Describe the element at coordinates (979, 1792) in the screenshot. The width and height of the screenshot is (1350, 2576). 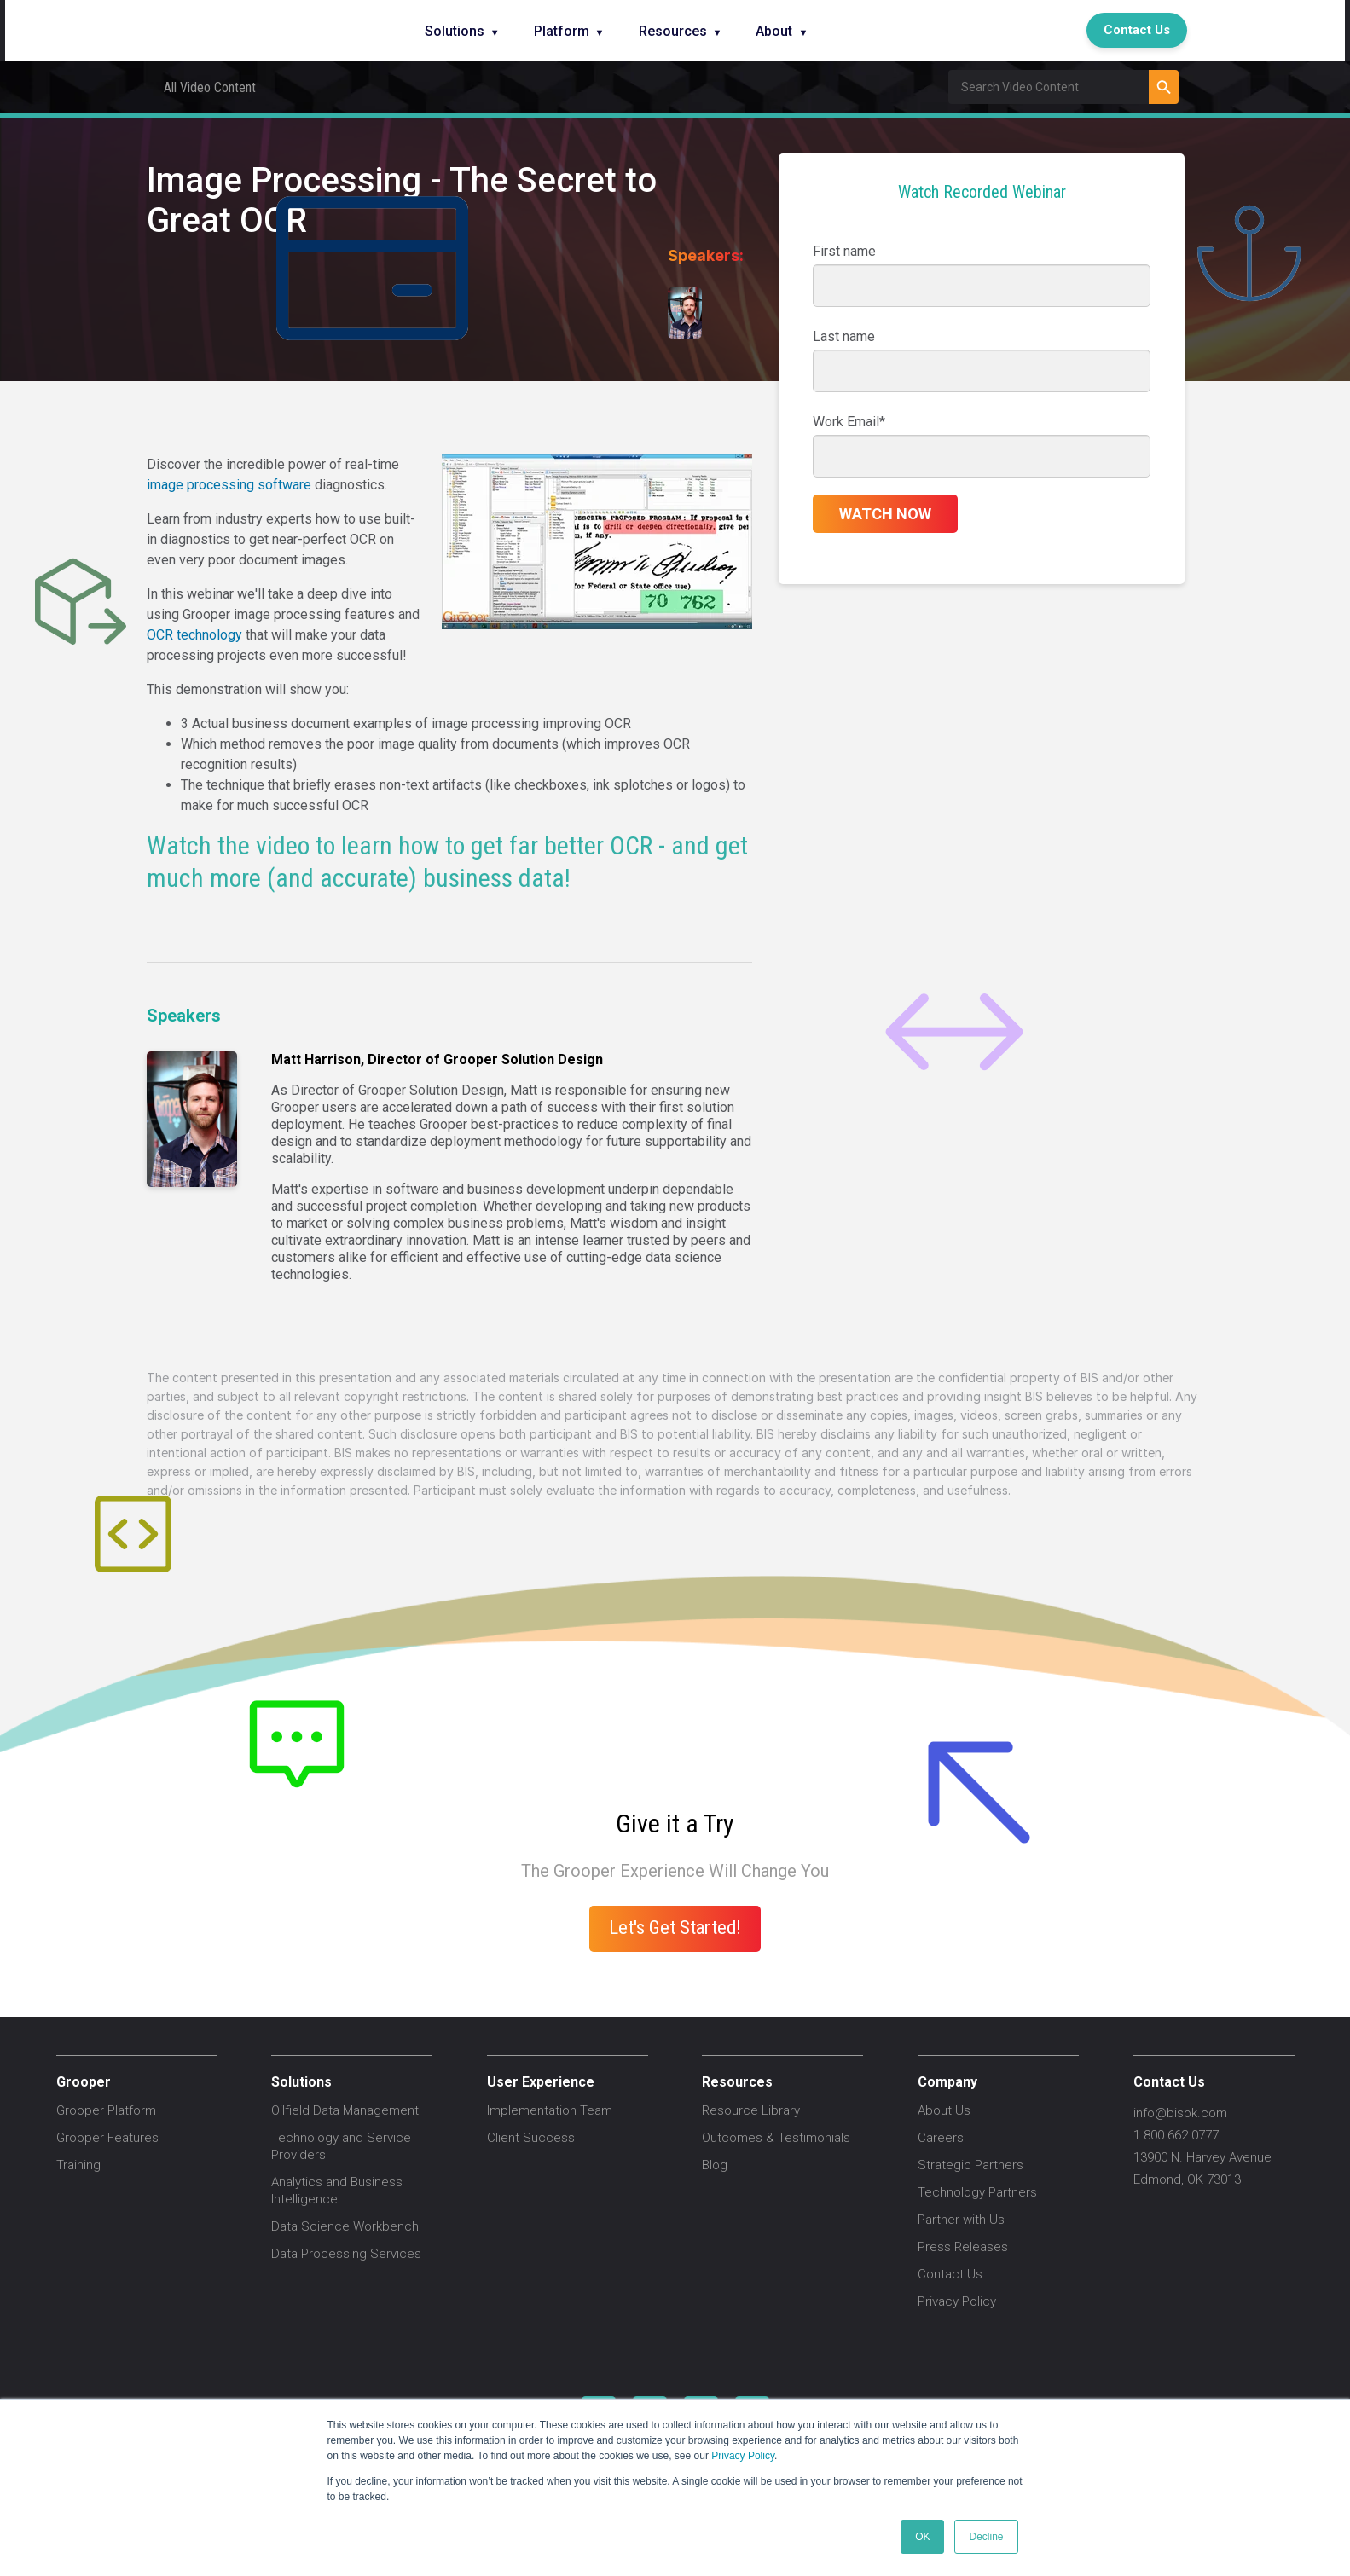
I see `navigate back to previous screen` at that location.